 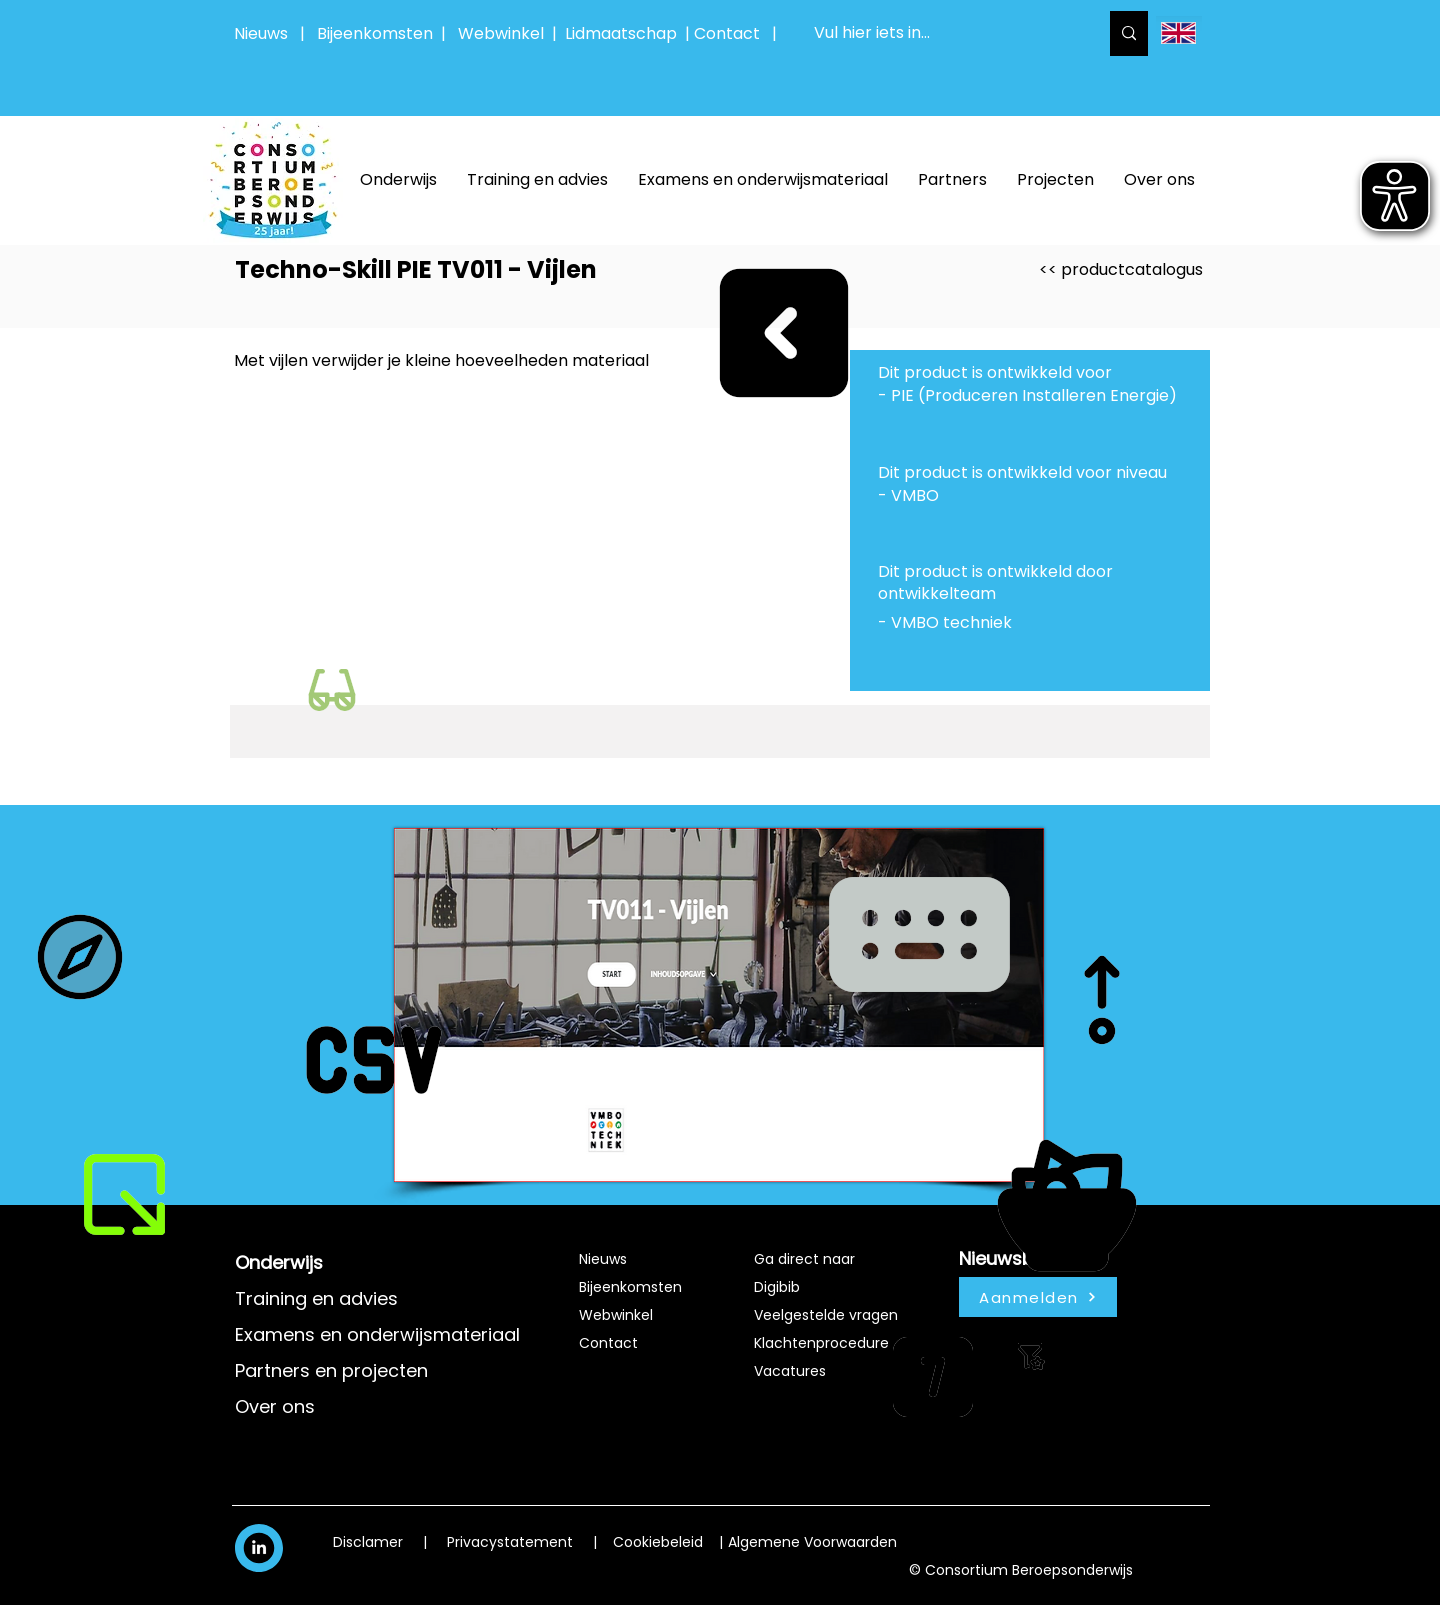 What do you see at coordinates (80, 957) in the screenshot?
I see `access navigation or directions` at bounding box center [80, 957].